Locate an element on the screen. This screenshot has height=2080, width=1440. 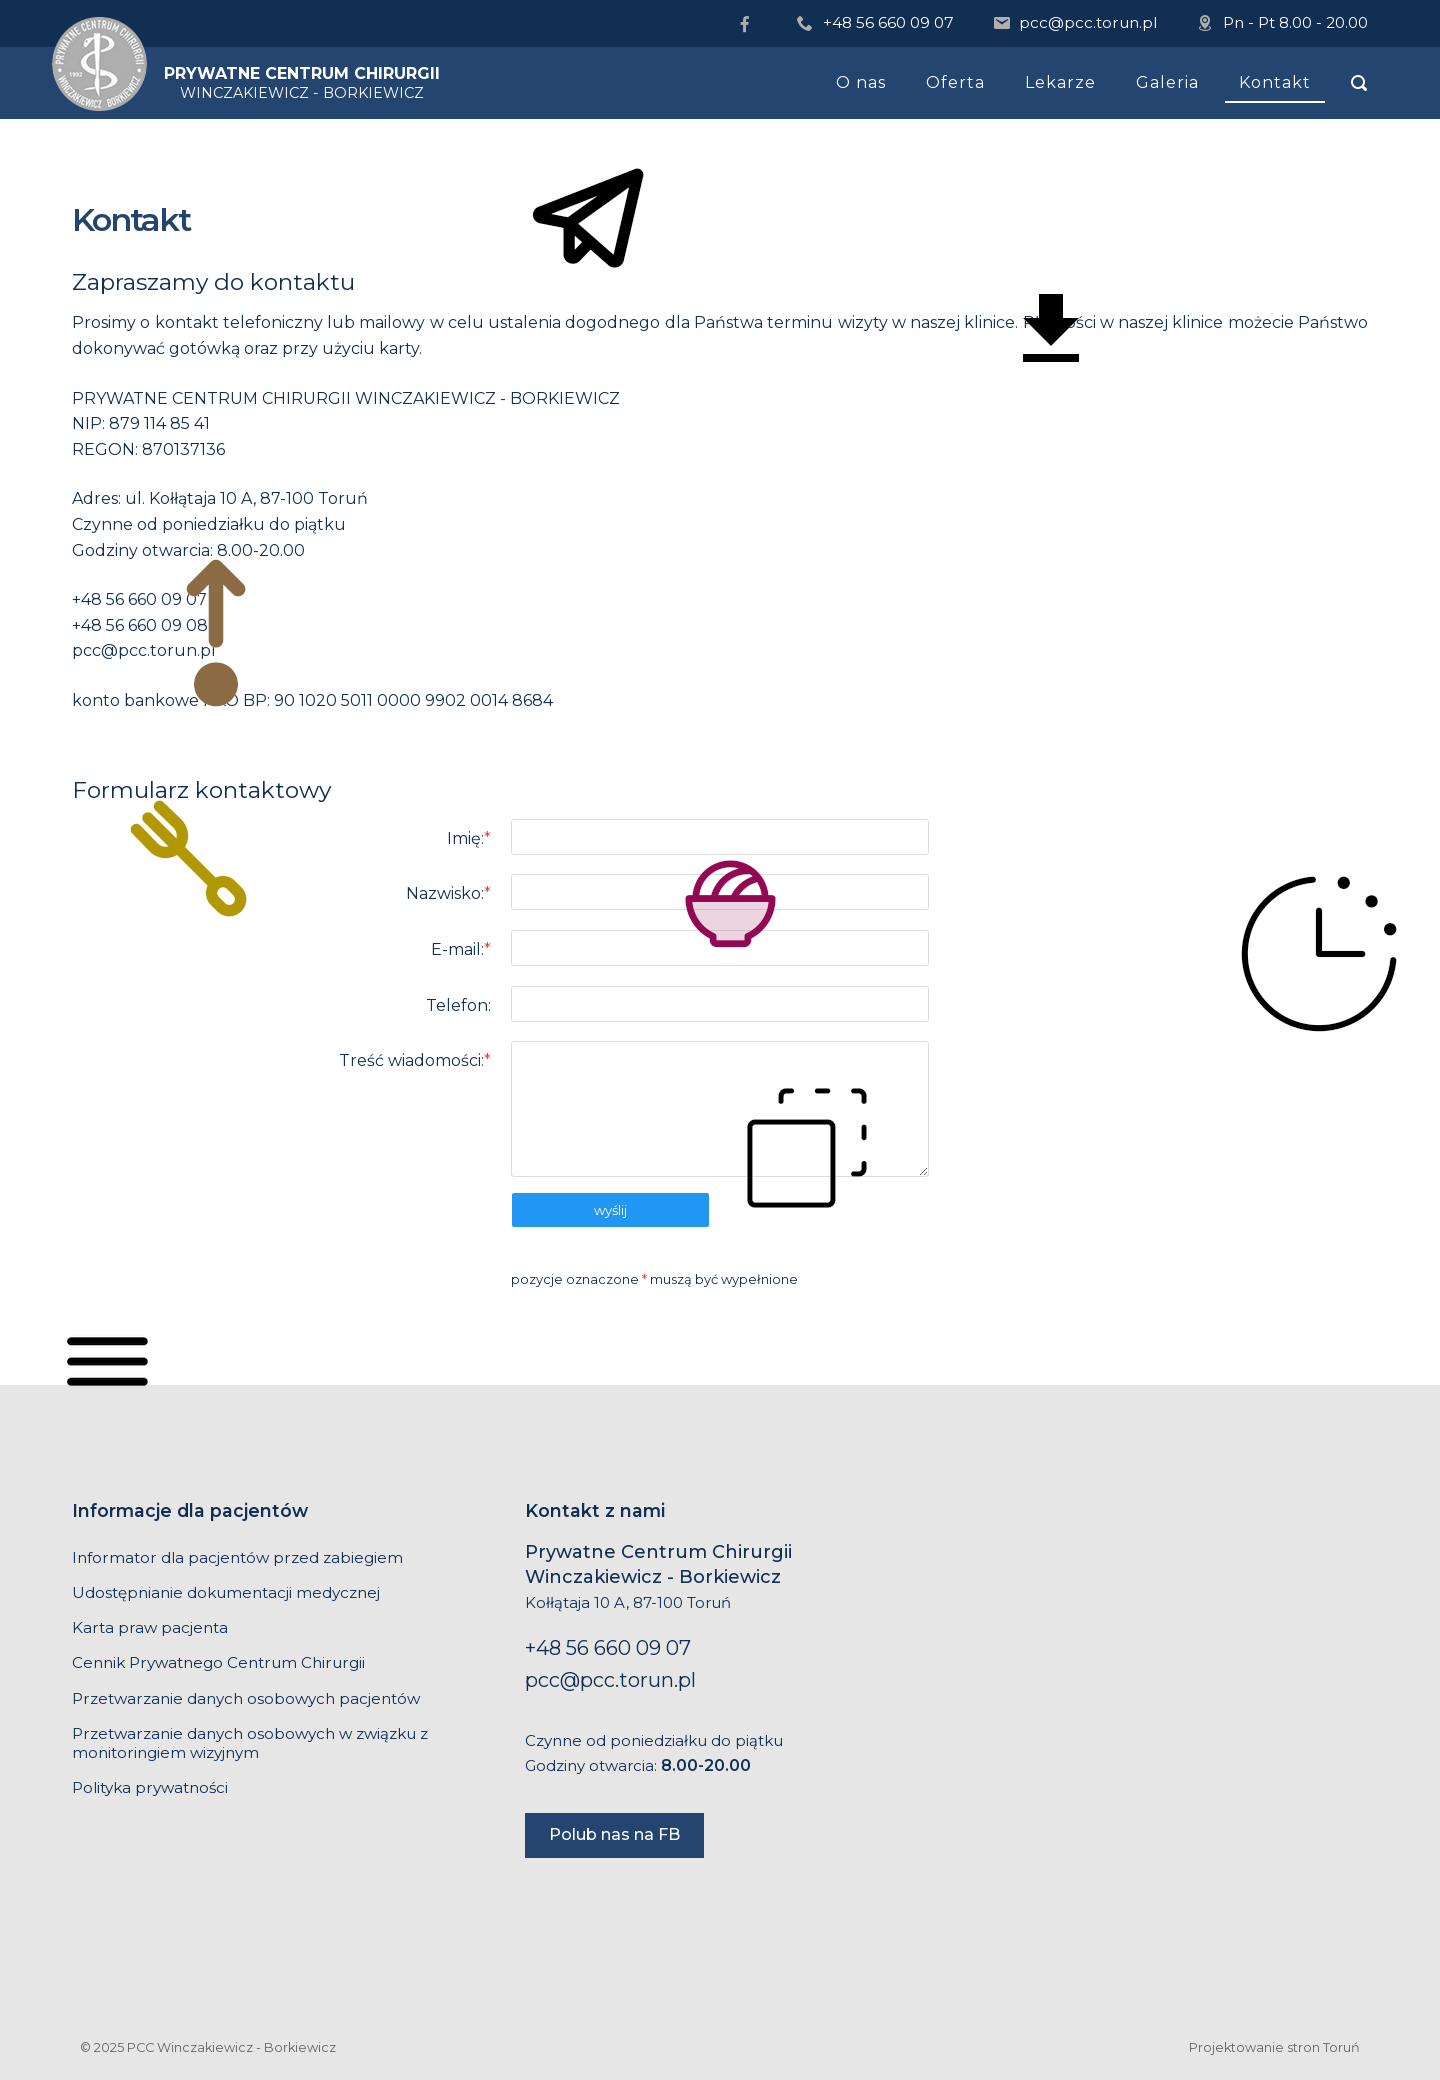
send selection to background layer is located at coordinates (807, 1148).